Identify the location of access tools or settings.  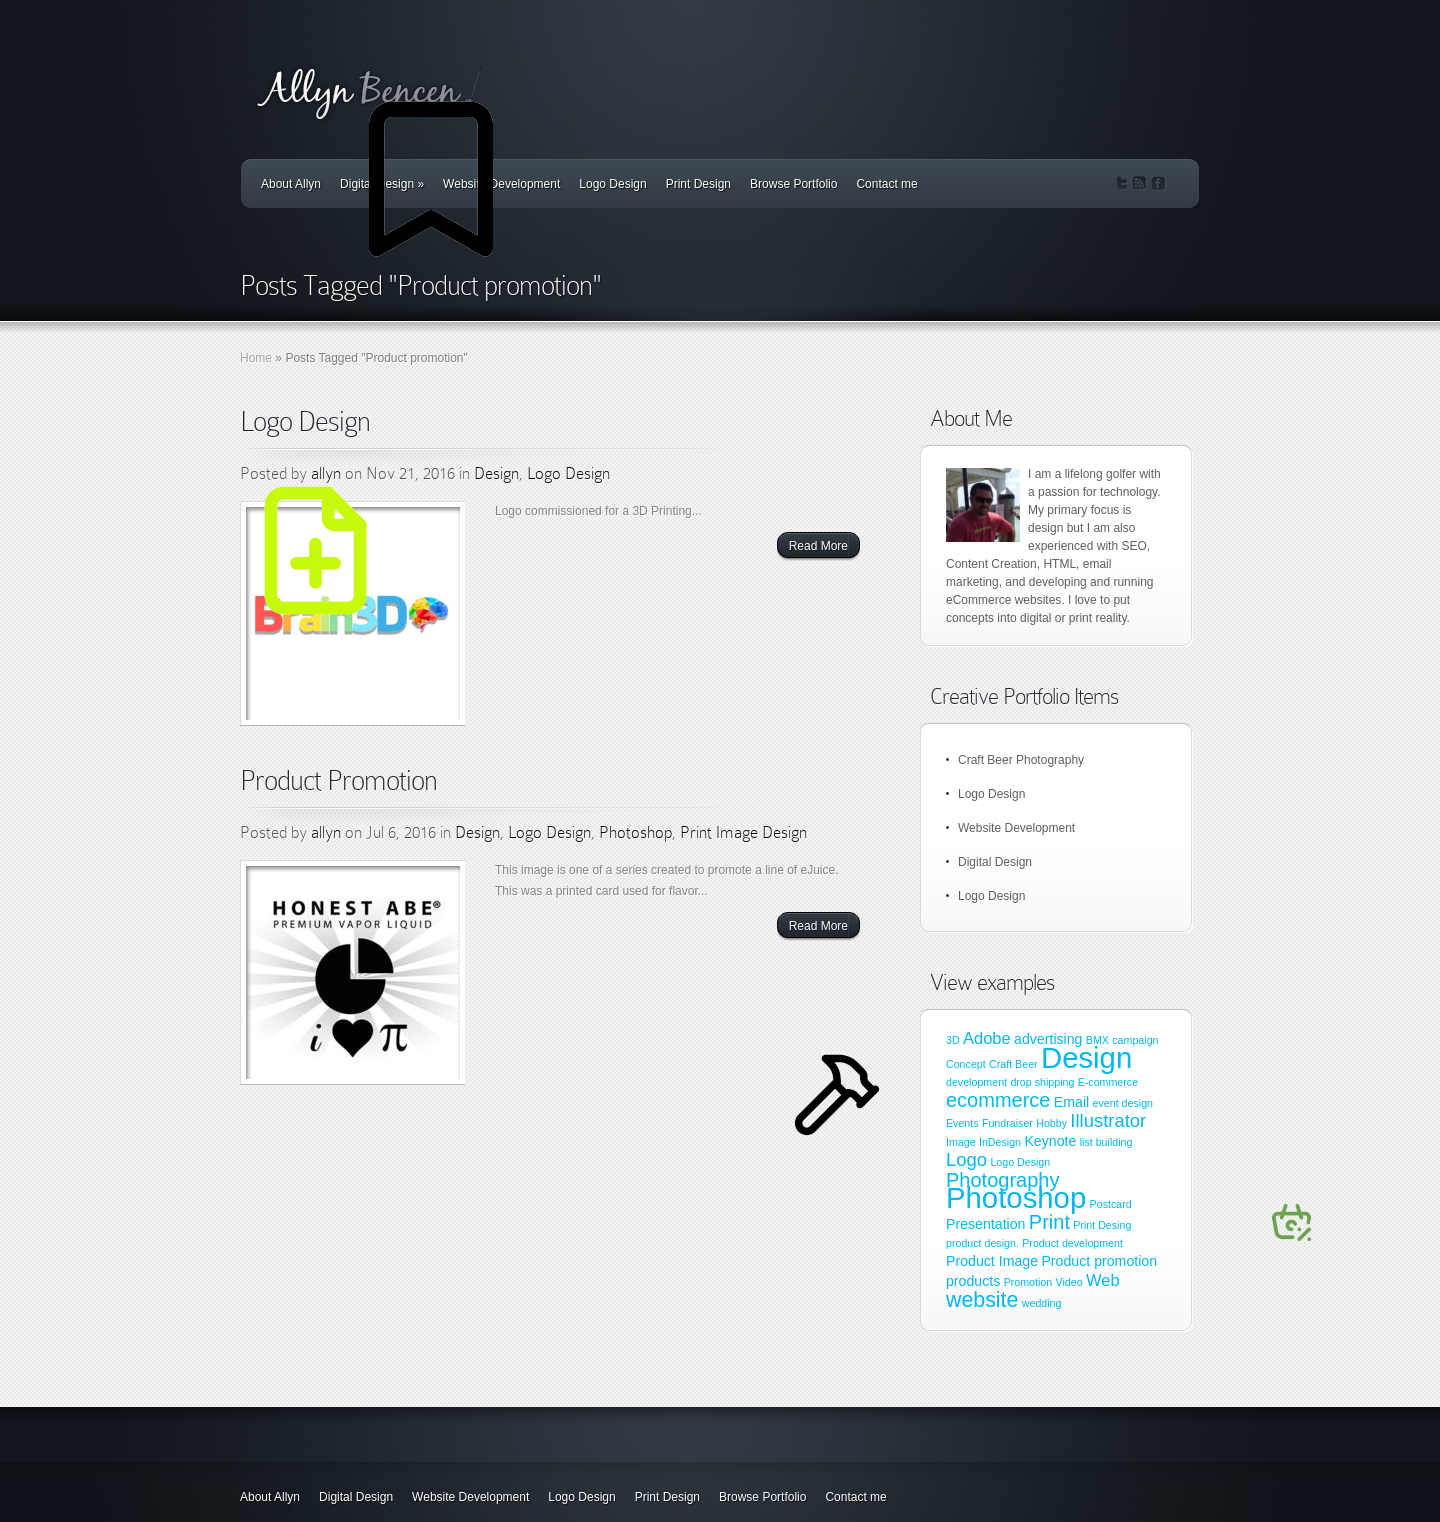
(837, 1093).